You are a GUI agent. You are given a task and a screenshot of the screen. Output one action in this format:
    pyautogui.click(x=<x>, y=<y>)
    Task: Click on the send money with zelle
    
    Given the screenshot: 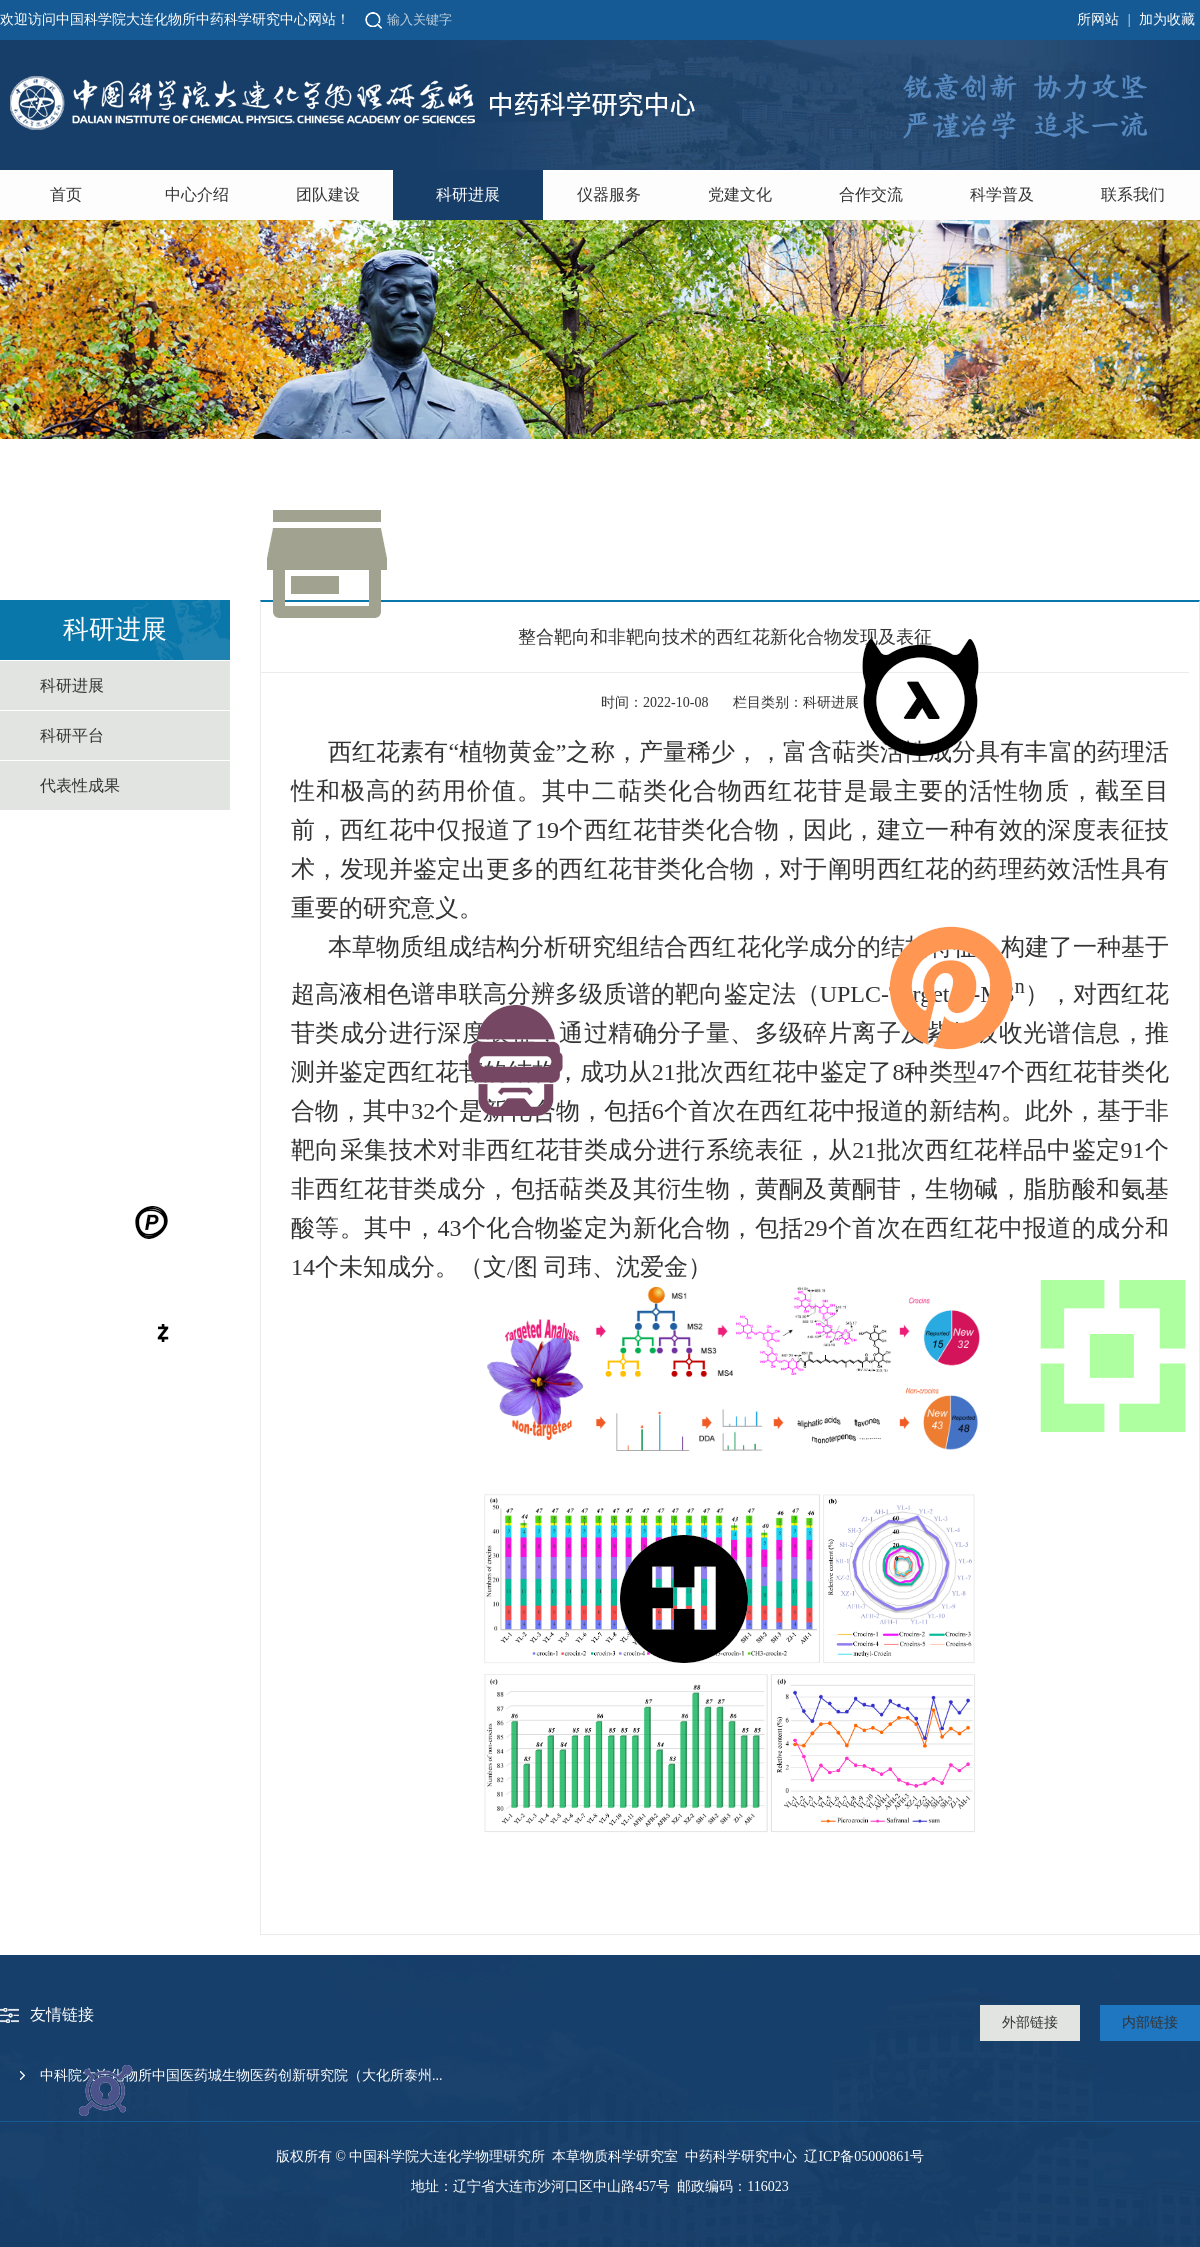 What is the action you would take?
    pyautogui.click(x=163, y=1333)
    